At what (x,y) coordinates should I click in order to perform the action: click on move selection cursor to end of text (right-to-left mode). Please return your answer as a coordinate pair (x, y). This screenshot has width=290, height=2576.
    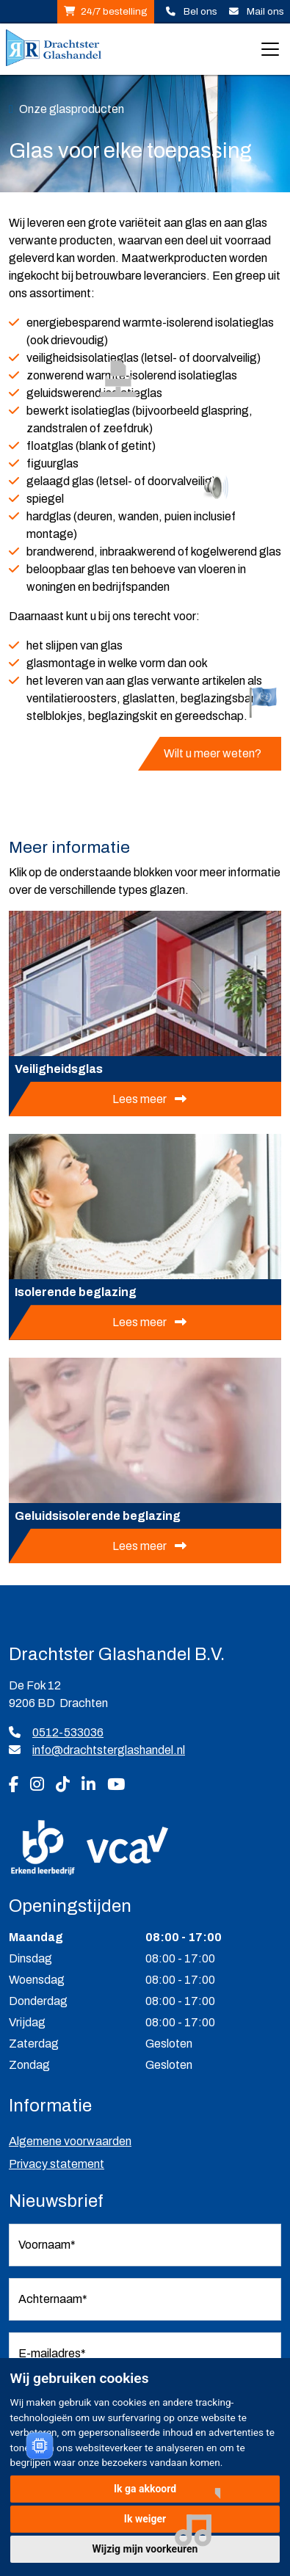
    Looking at the image, I should click on (217, 2493).